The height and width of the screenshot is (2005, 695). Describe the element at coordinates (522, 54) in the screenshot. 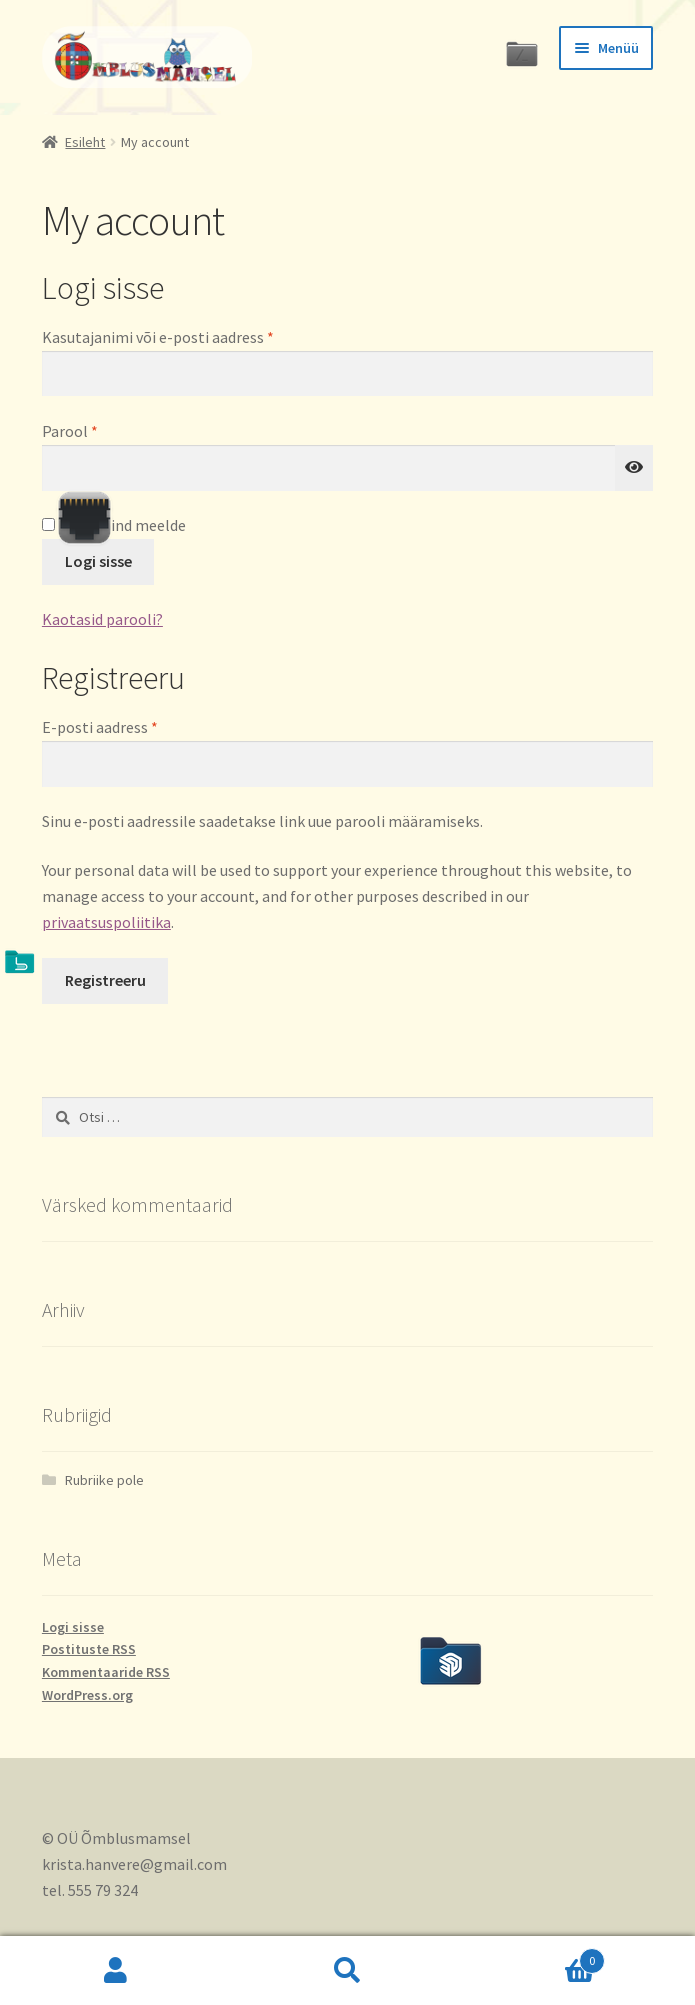

I see `access the root directory` at that location.